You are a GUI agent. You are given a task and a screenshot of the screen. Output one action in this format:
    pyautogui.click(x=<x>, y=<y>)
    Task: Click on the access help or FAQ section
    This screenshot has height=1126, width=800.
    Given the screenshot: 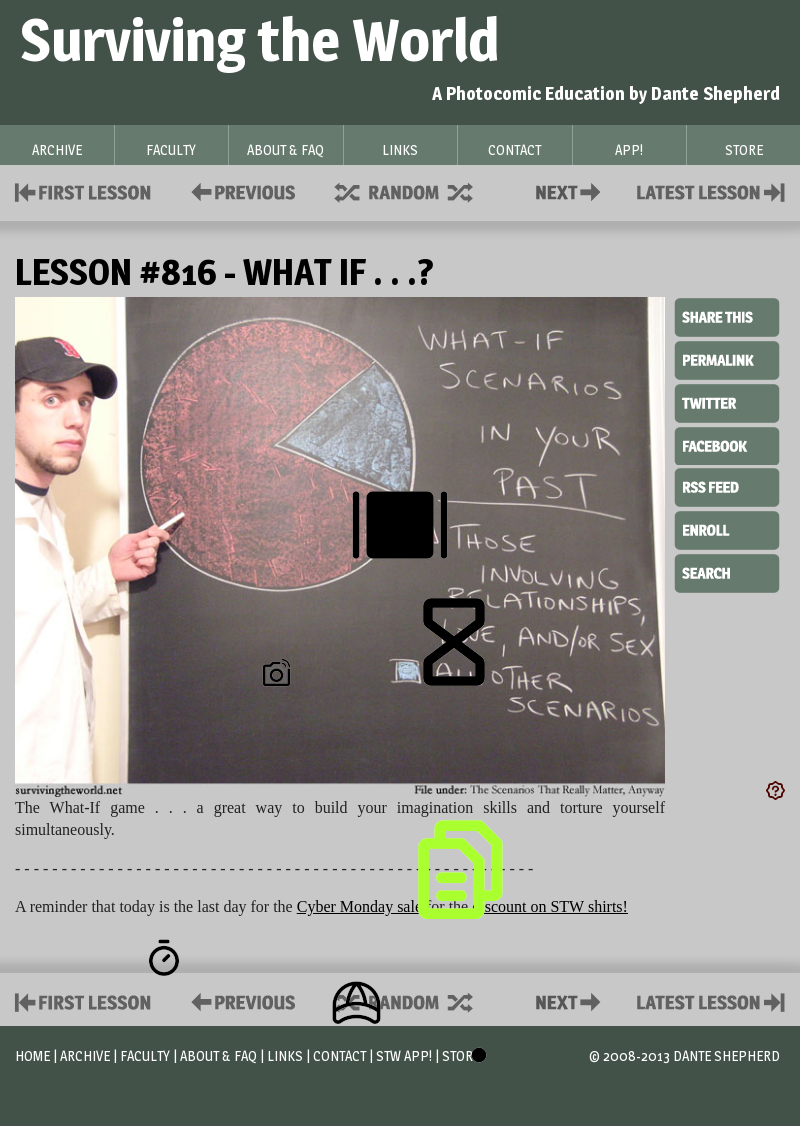 What is the action you would take?
    pyautogui.click(x=775, y=790)
    